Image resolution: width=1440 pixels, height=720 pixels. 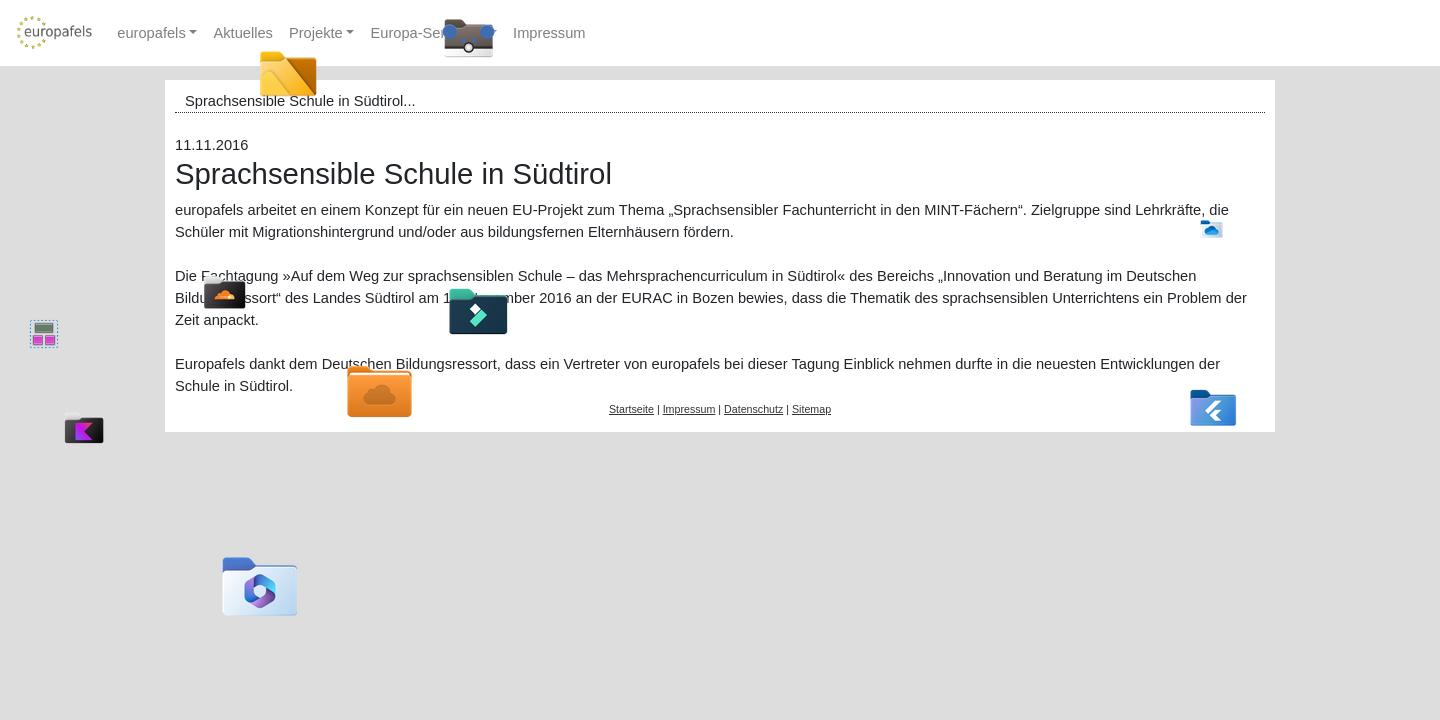 What do you see at coordinates (1211, 229) in the screenshot?
I see `open your OneDrive synced folder` at bounding box center [1211, 229].